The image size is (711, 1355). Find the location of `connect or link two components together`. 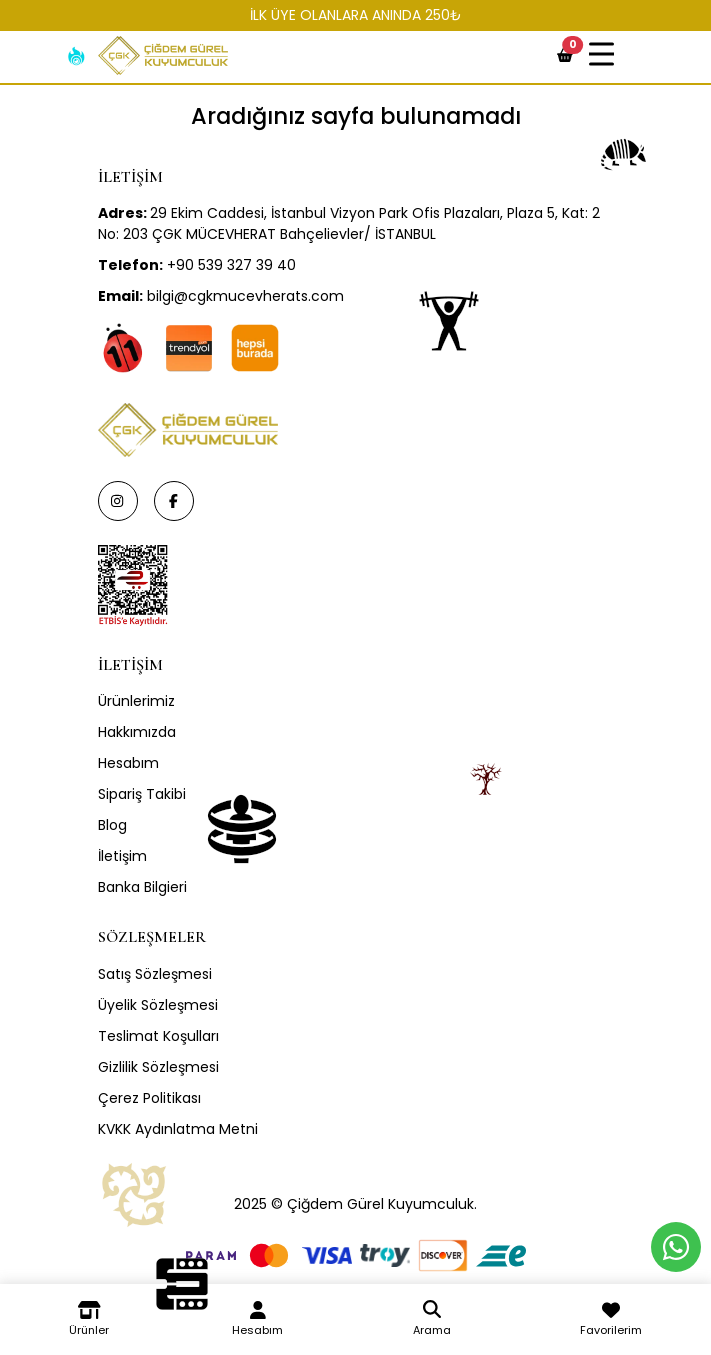

connect or link two components together is located at coordinates (182, 1284).